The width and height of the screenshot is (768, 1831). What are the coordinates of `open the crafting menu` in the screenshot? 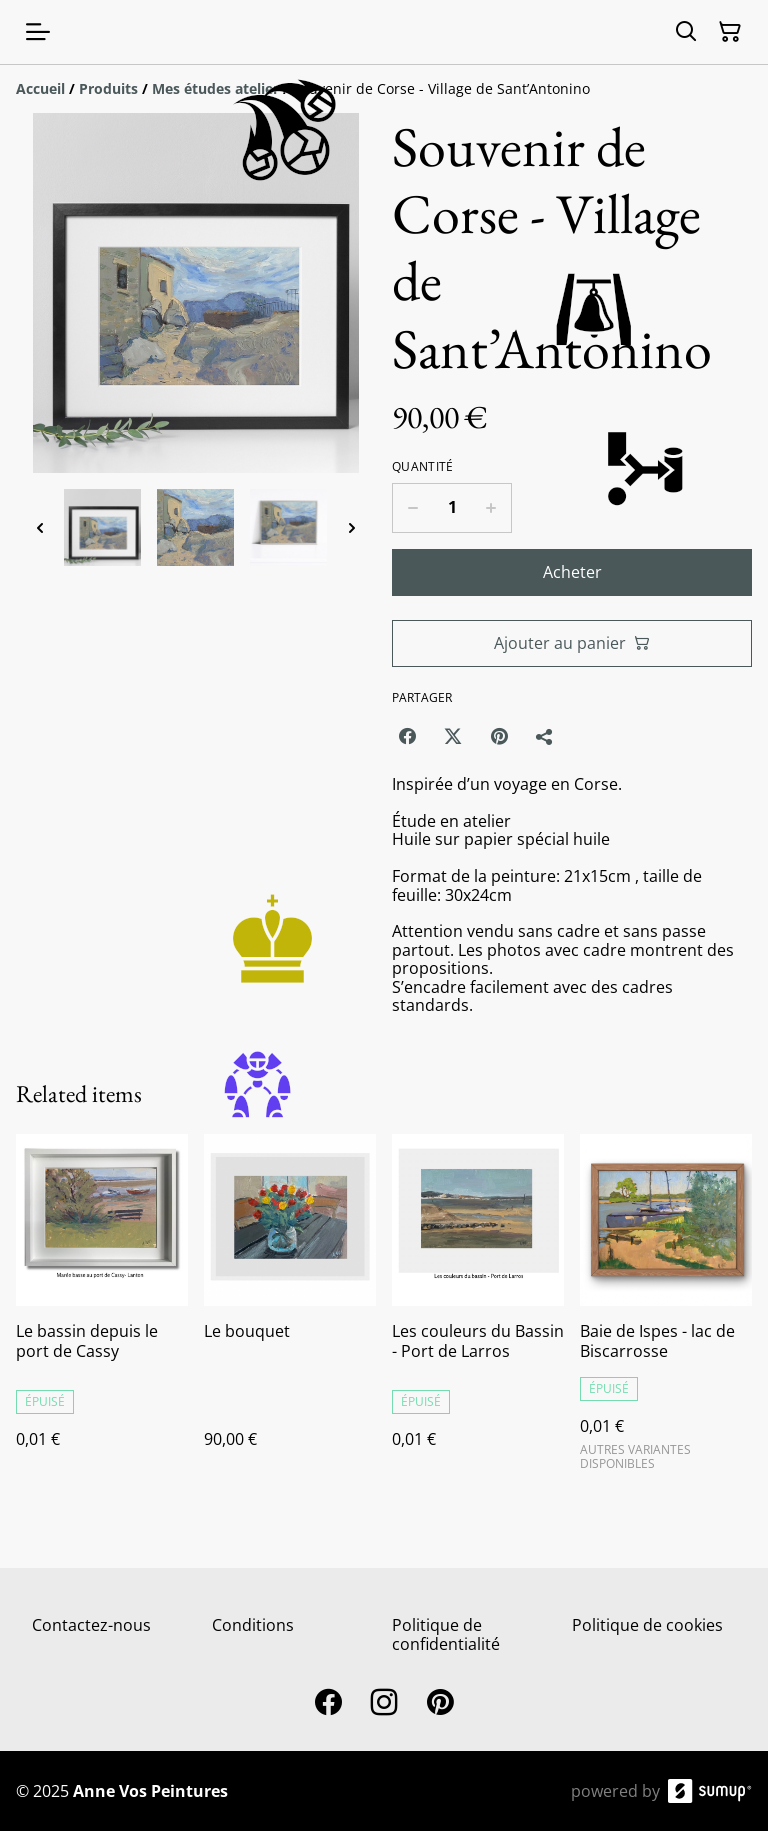 It's located at (646, 470).